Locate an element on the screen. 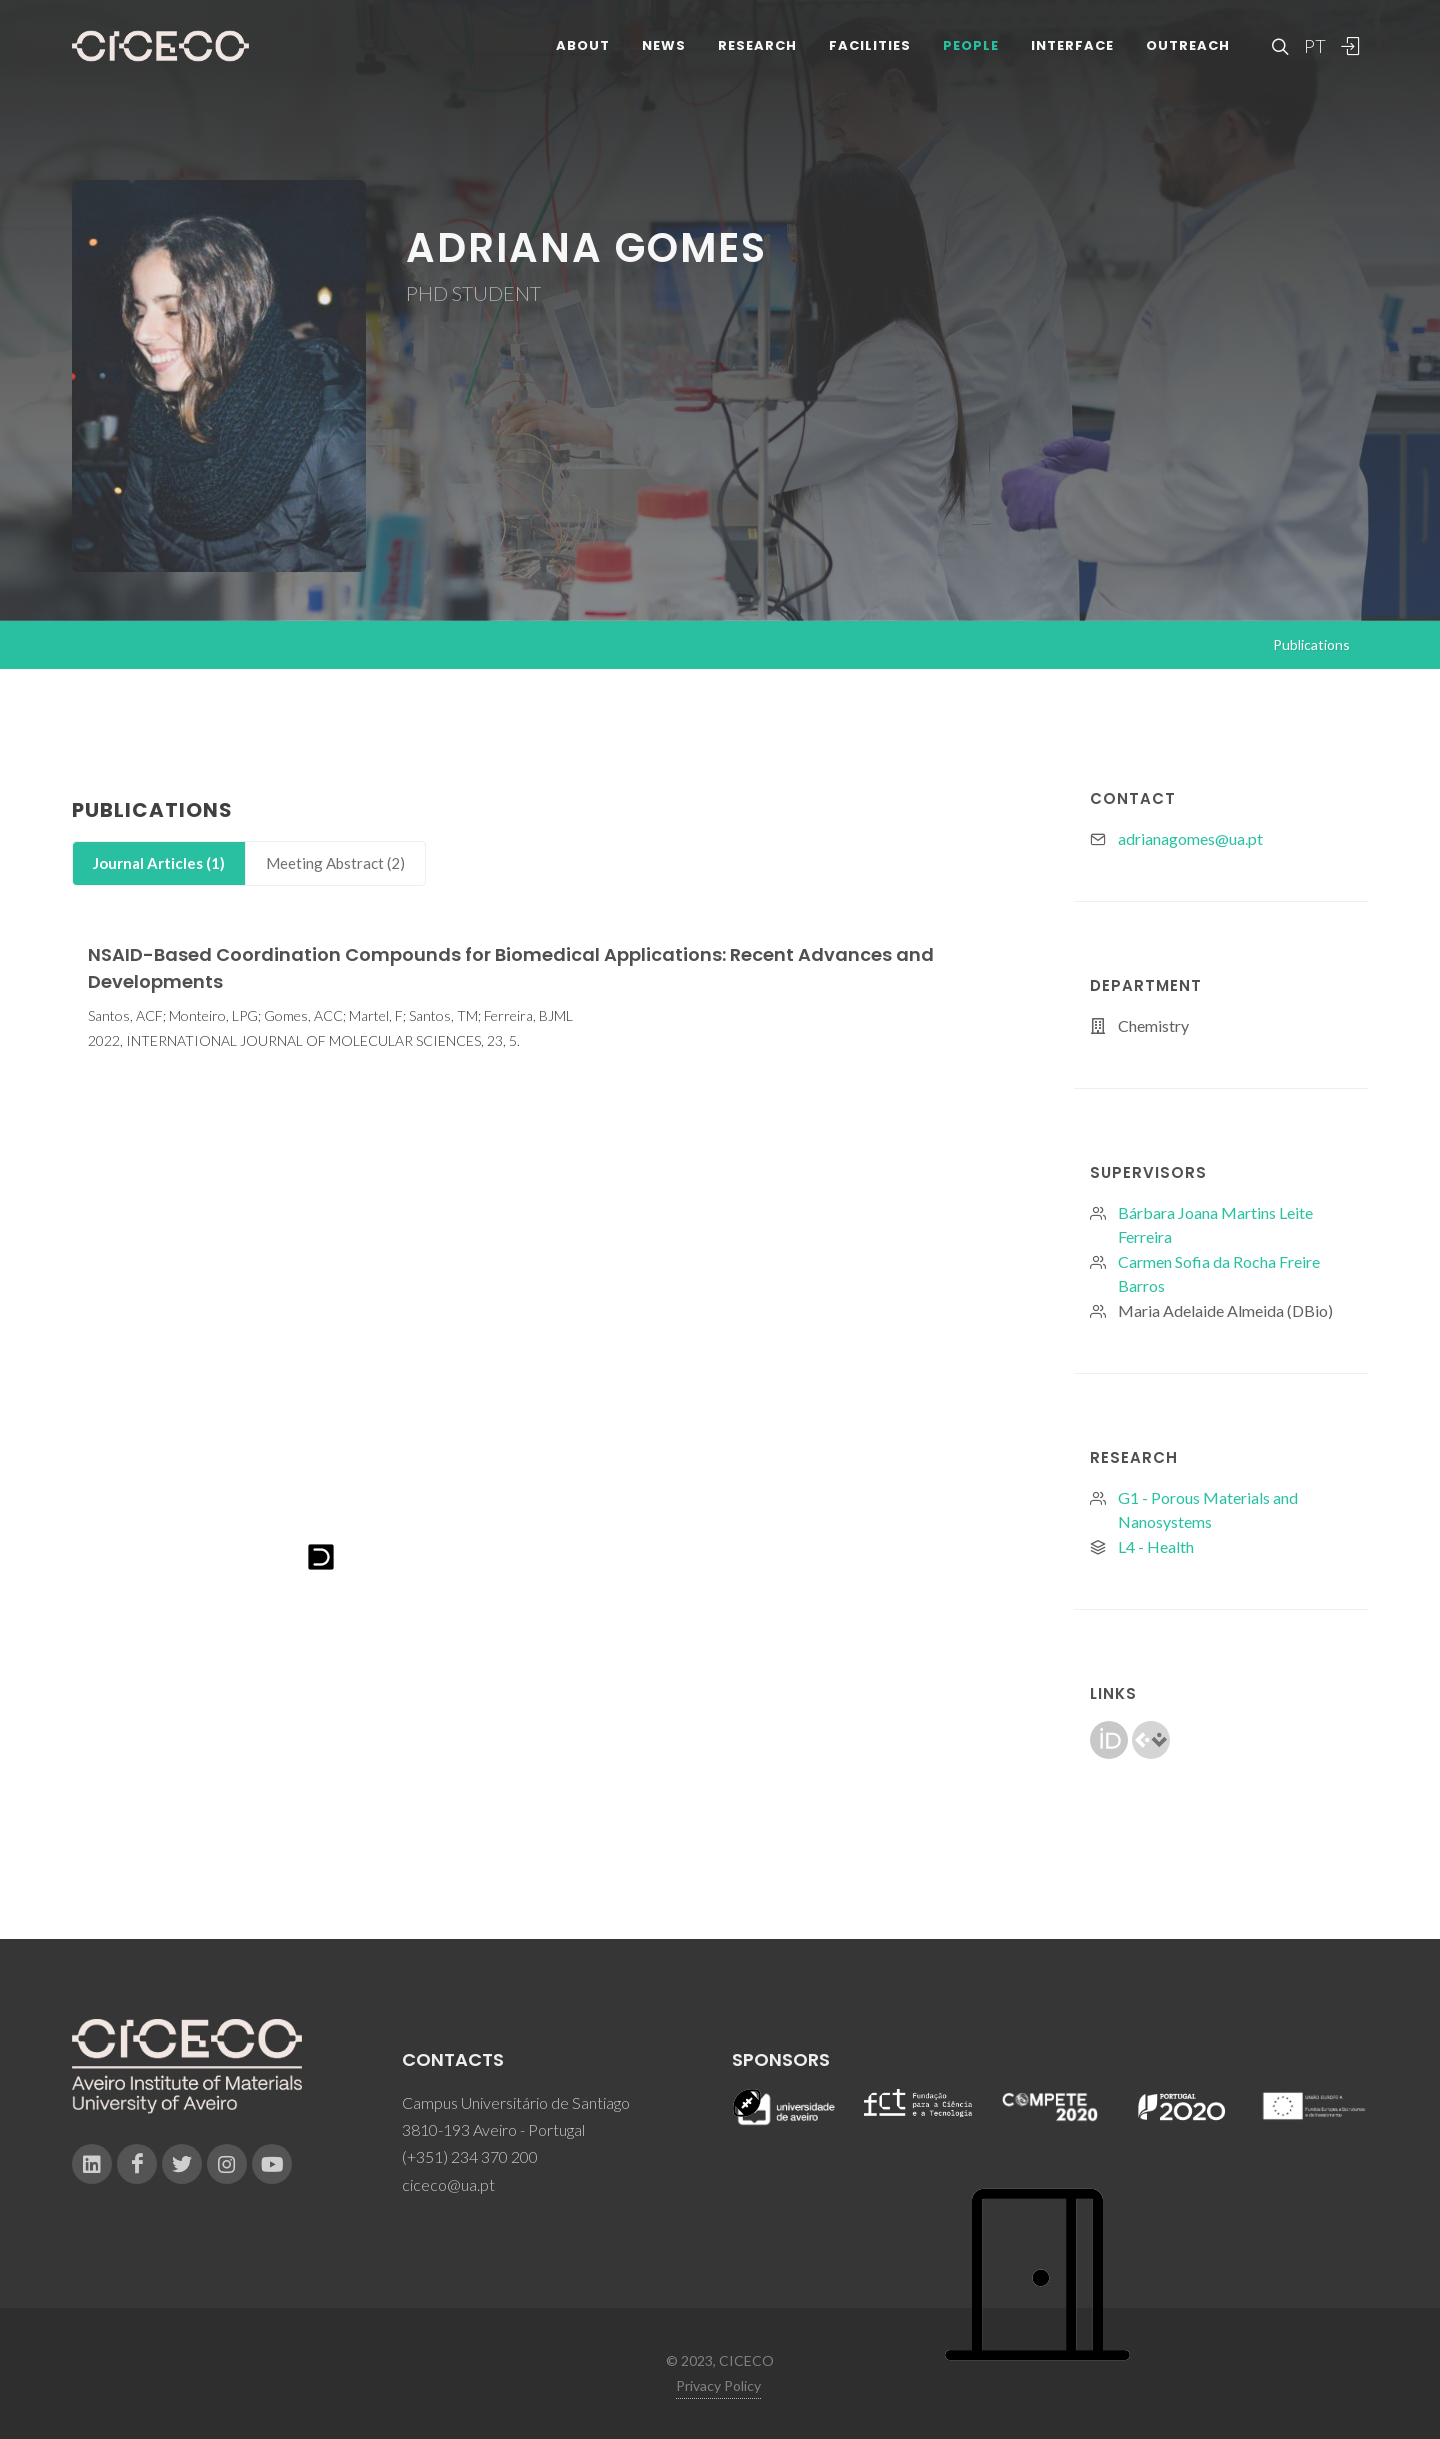  access sports scores and updates is located at coordinates (747, 2103).